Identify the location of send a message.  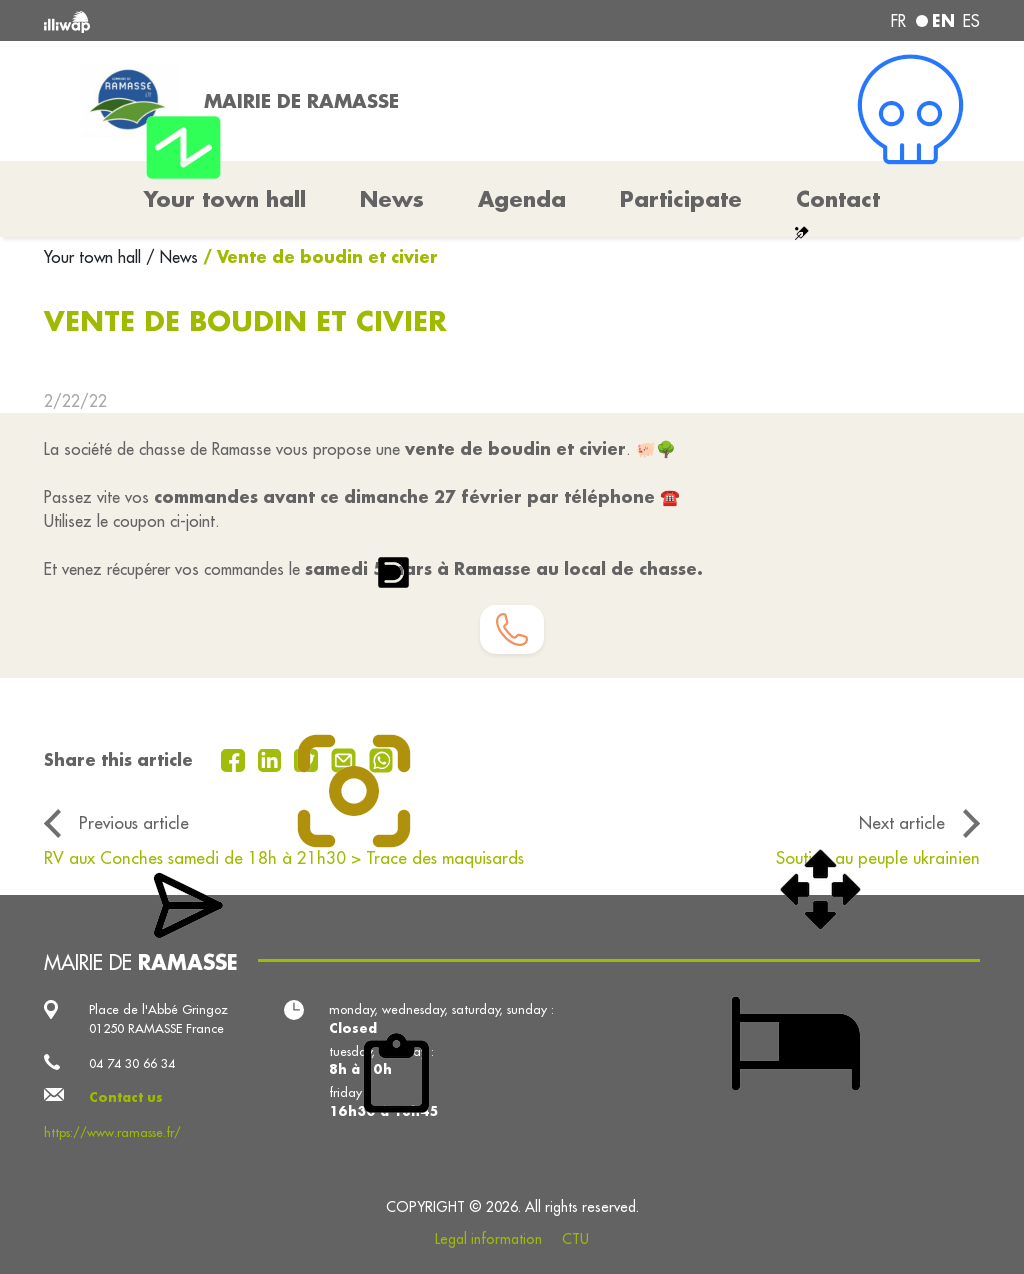
(186, 905).